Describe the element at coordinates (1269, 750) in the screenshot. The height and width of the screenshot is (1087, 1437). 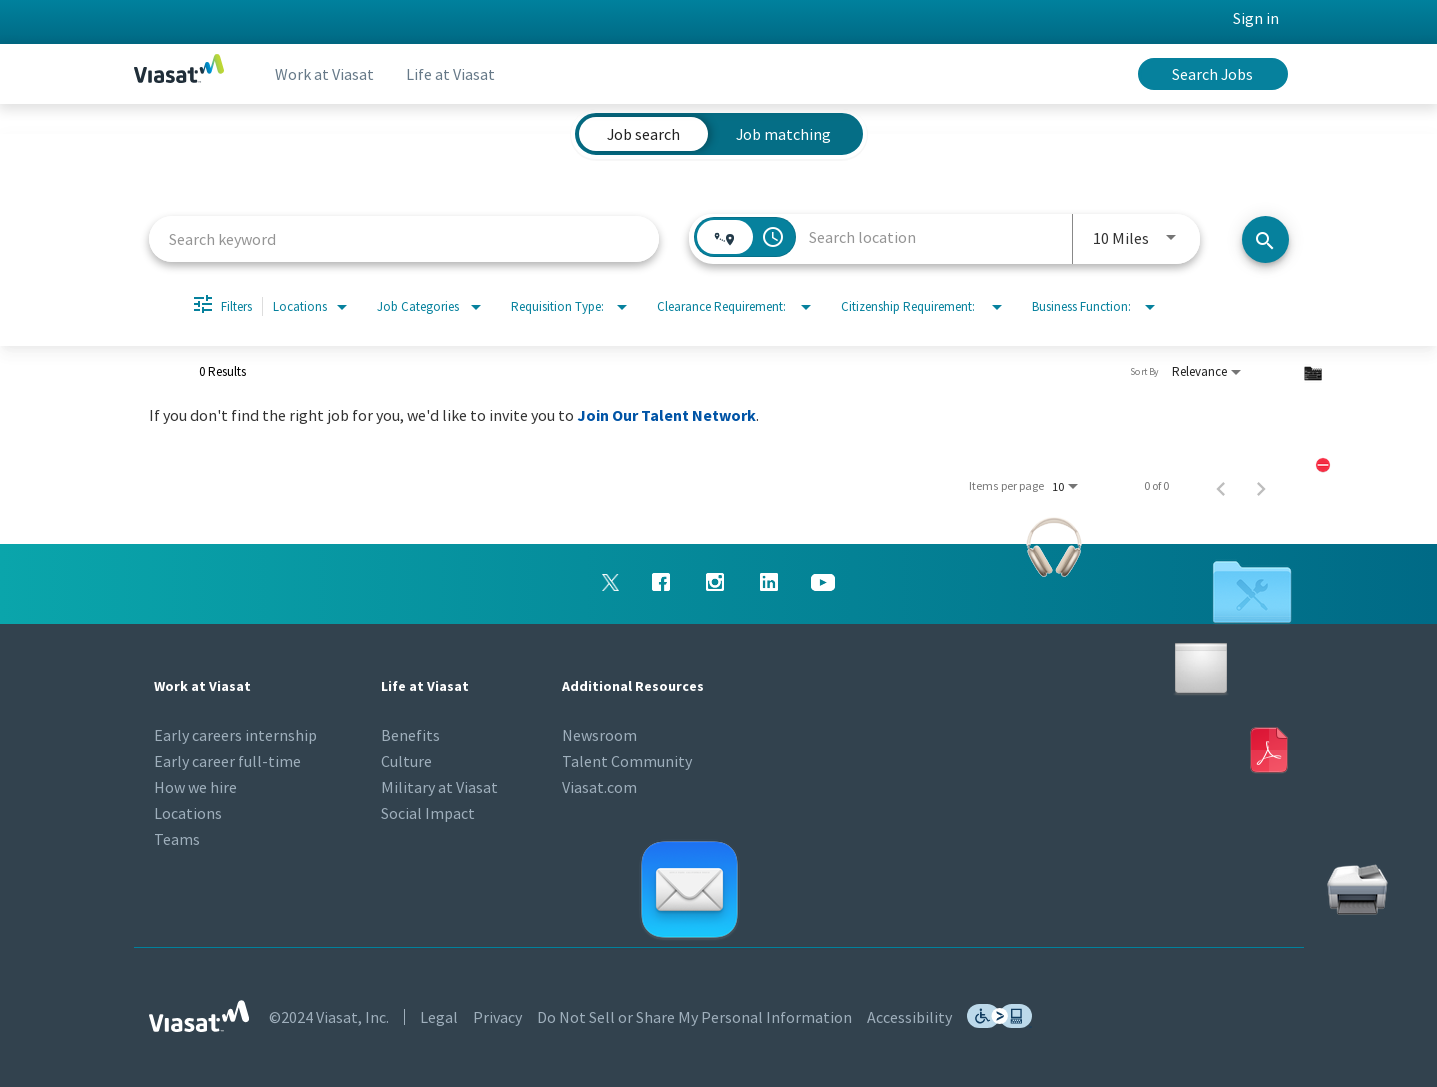
I see `a compressed pdf document file` at that location.